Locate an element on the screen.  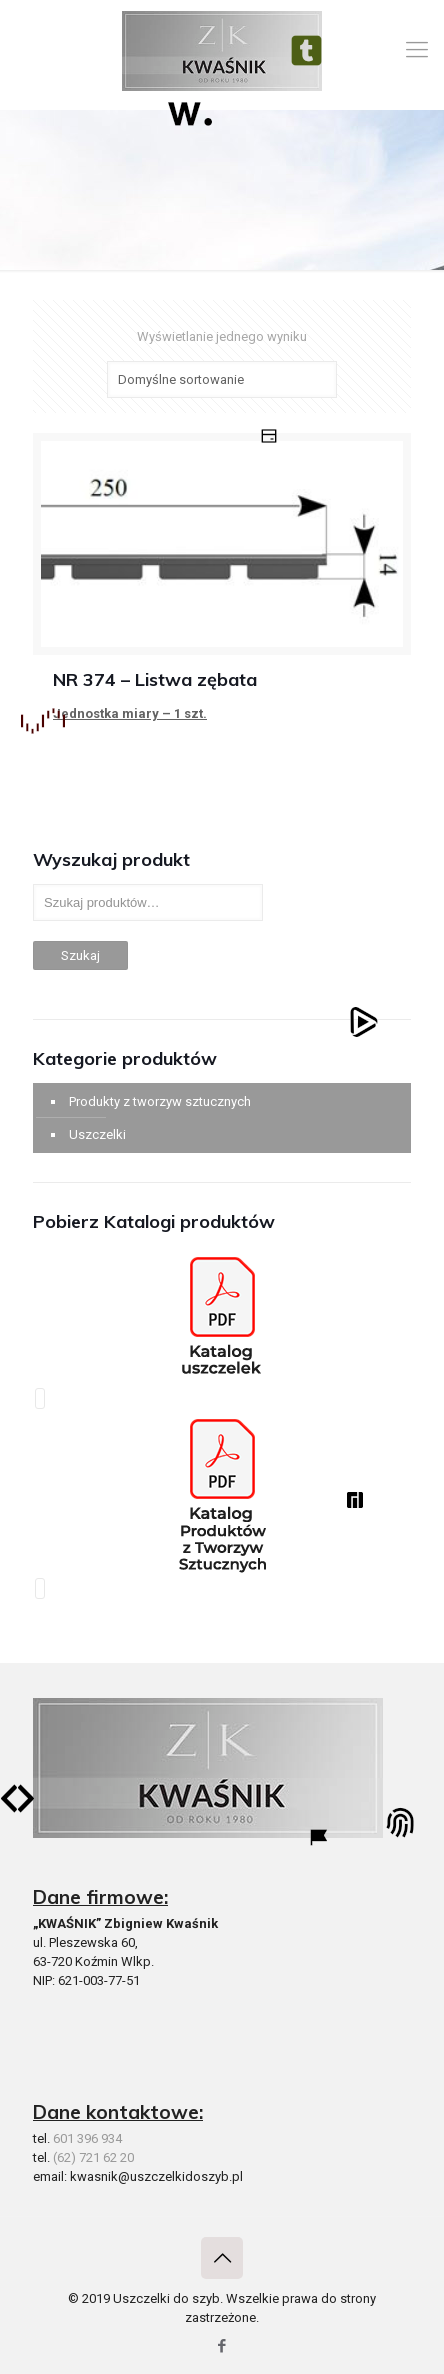
authenticate with fingerprint is located at coordinates (400, 1822).